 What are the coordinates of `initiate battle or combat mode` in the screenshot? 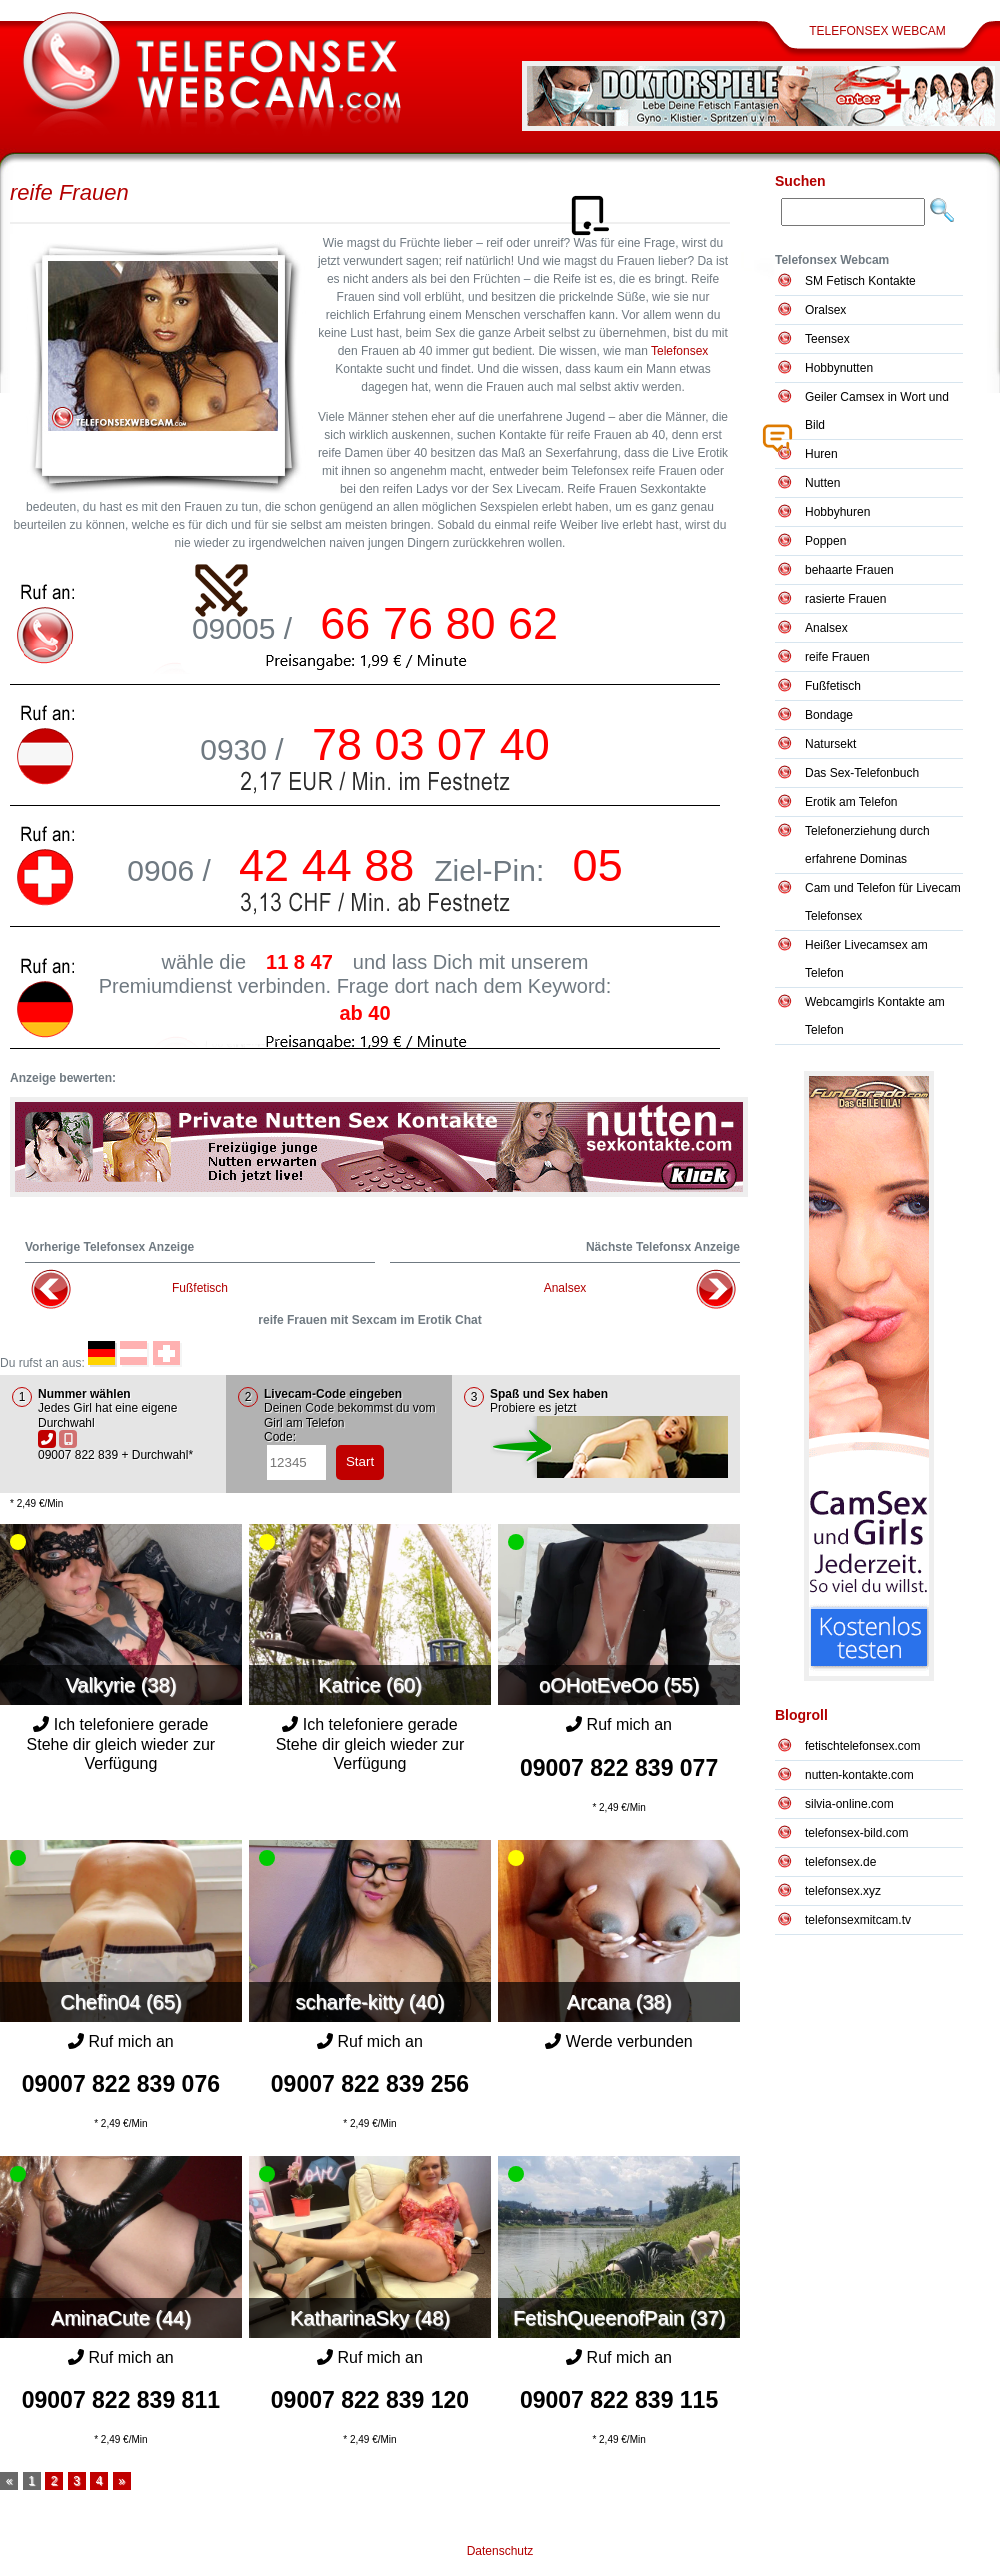 It's located at (221, 590).